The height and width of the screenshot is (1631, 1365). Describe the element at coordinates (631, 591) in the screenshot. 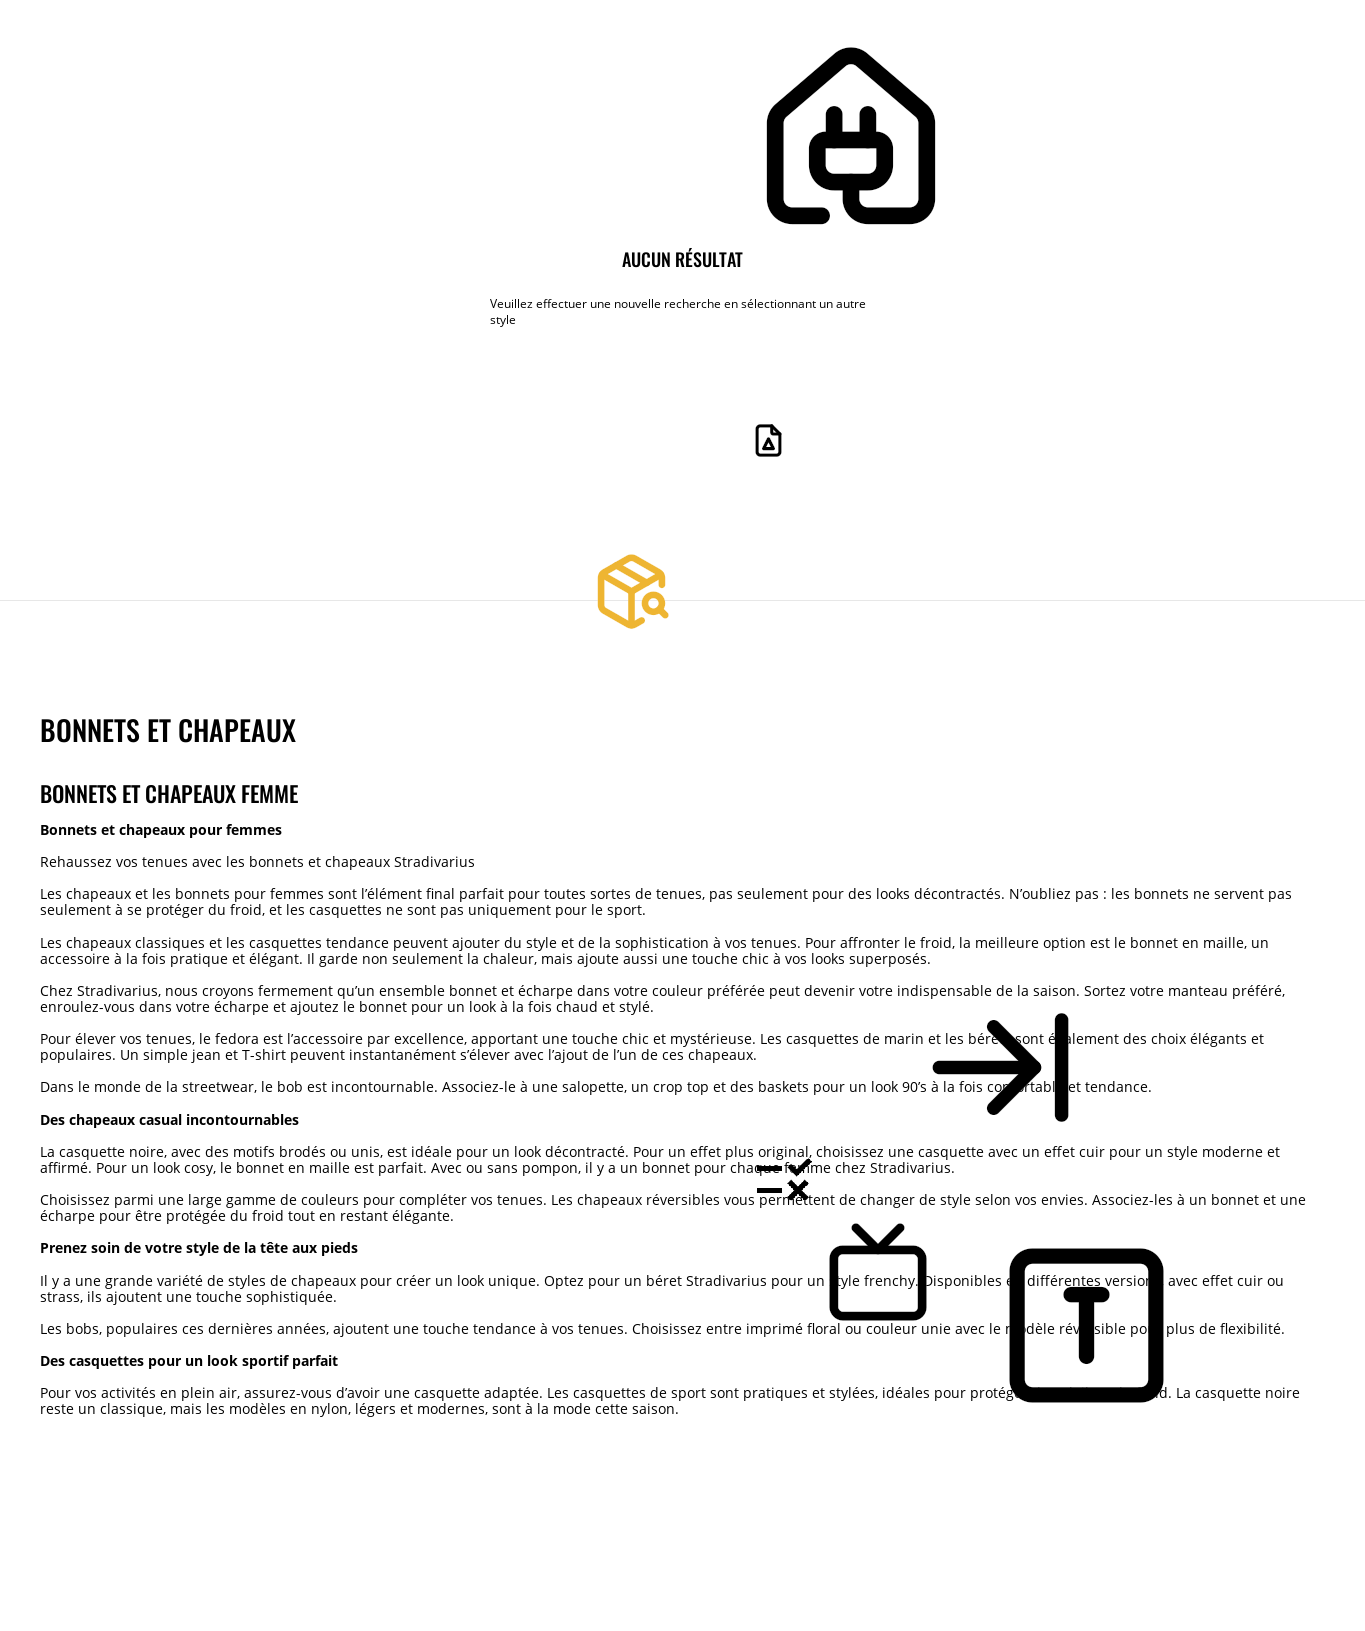

I see `search for a package or shipment` at that location.